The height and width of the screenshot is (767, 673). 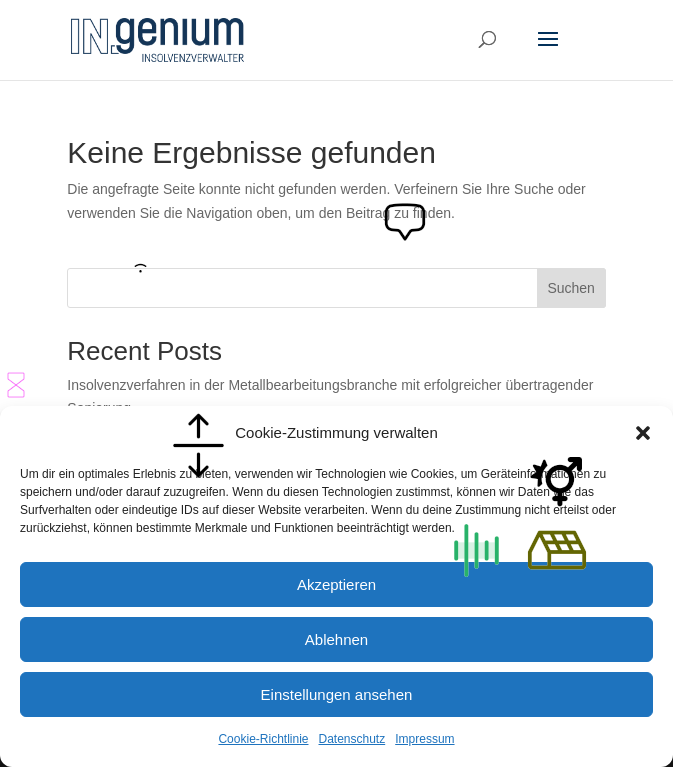 I want to click on indicates loading or processing in progress, so click(x=16, y=385).